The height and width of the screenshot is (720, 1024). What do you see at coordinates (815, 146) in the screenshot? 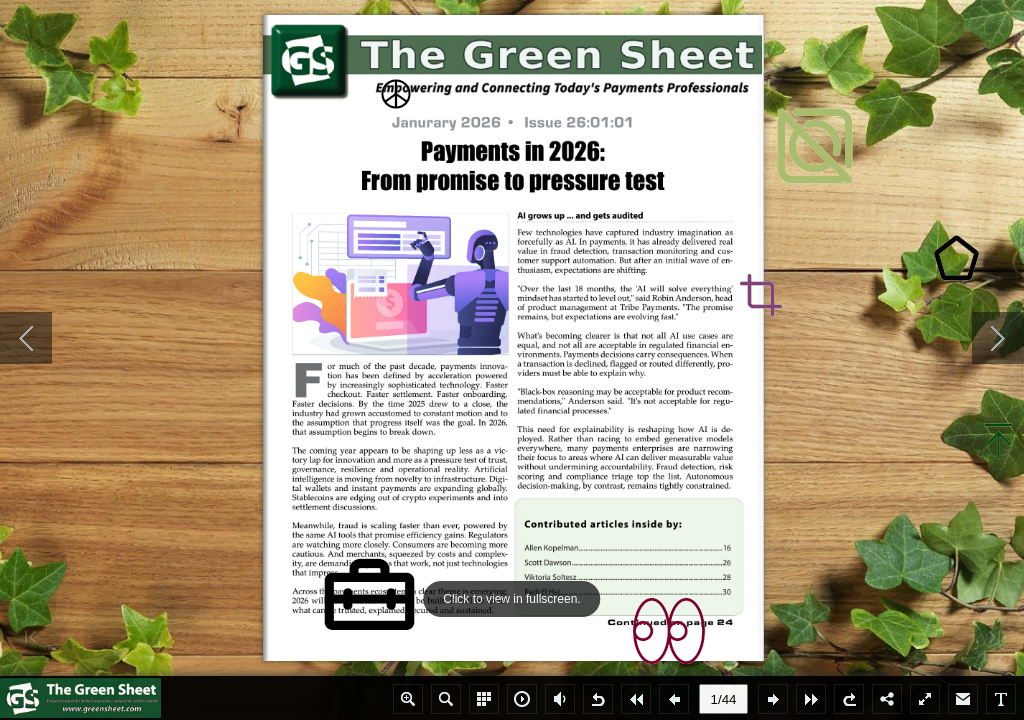
I see `tumble dry not allowed` at bounding box center [815, 146].